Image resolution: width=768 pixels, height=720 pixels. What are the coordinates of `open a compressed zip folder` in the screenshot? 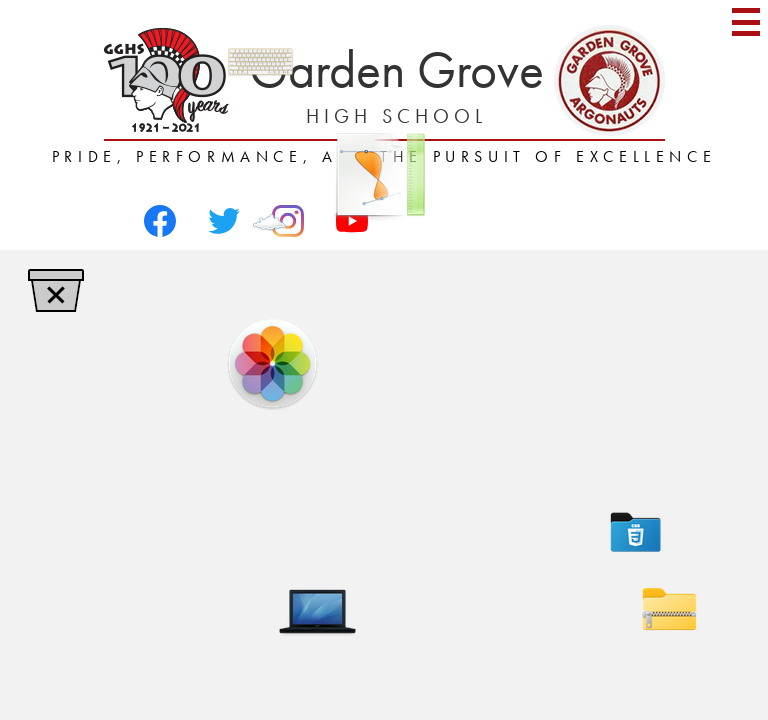 It's located at (669, 610).